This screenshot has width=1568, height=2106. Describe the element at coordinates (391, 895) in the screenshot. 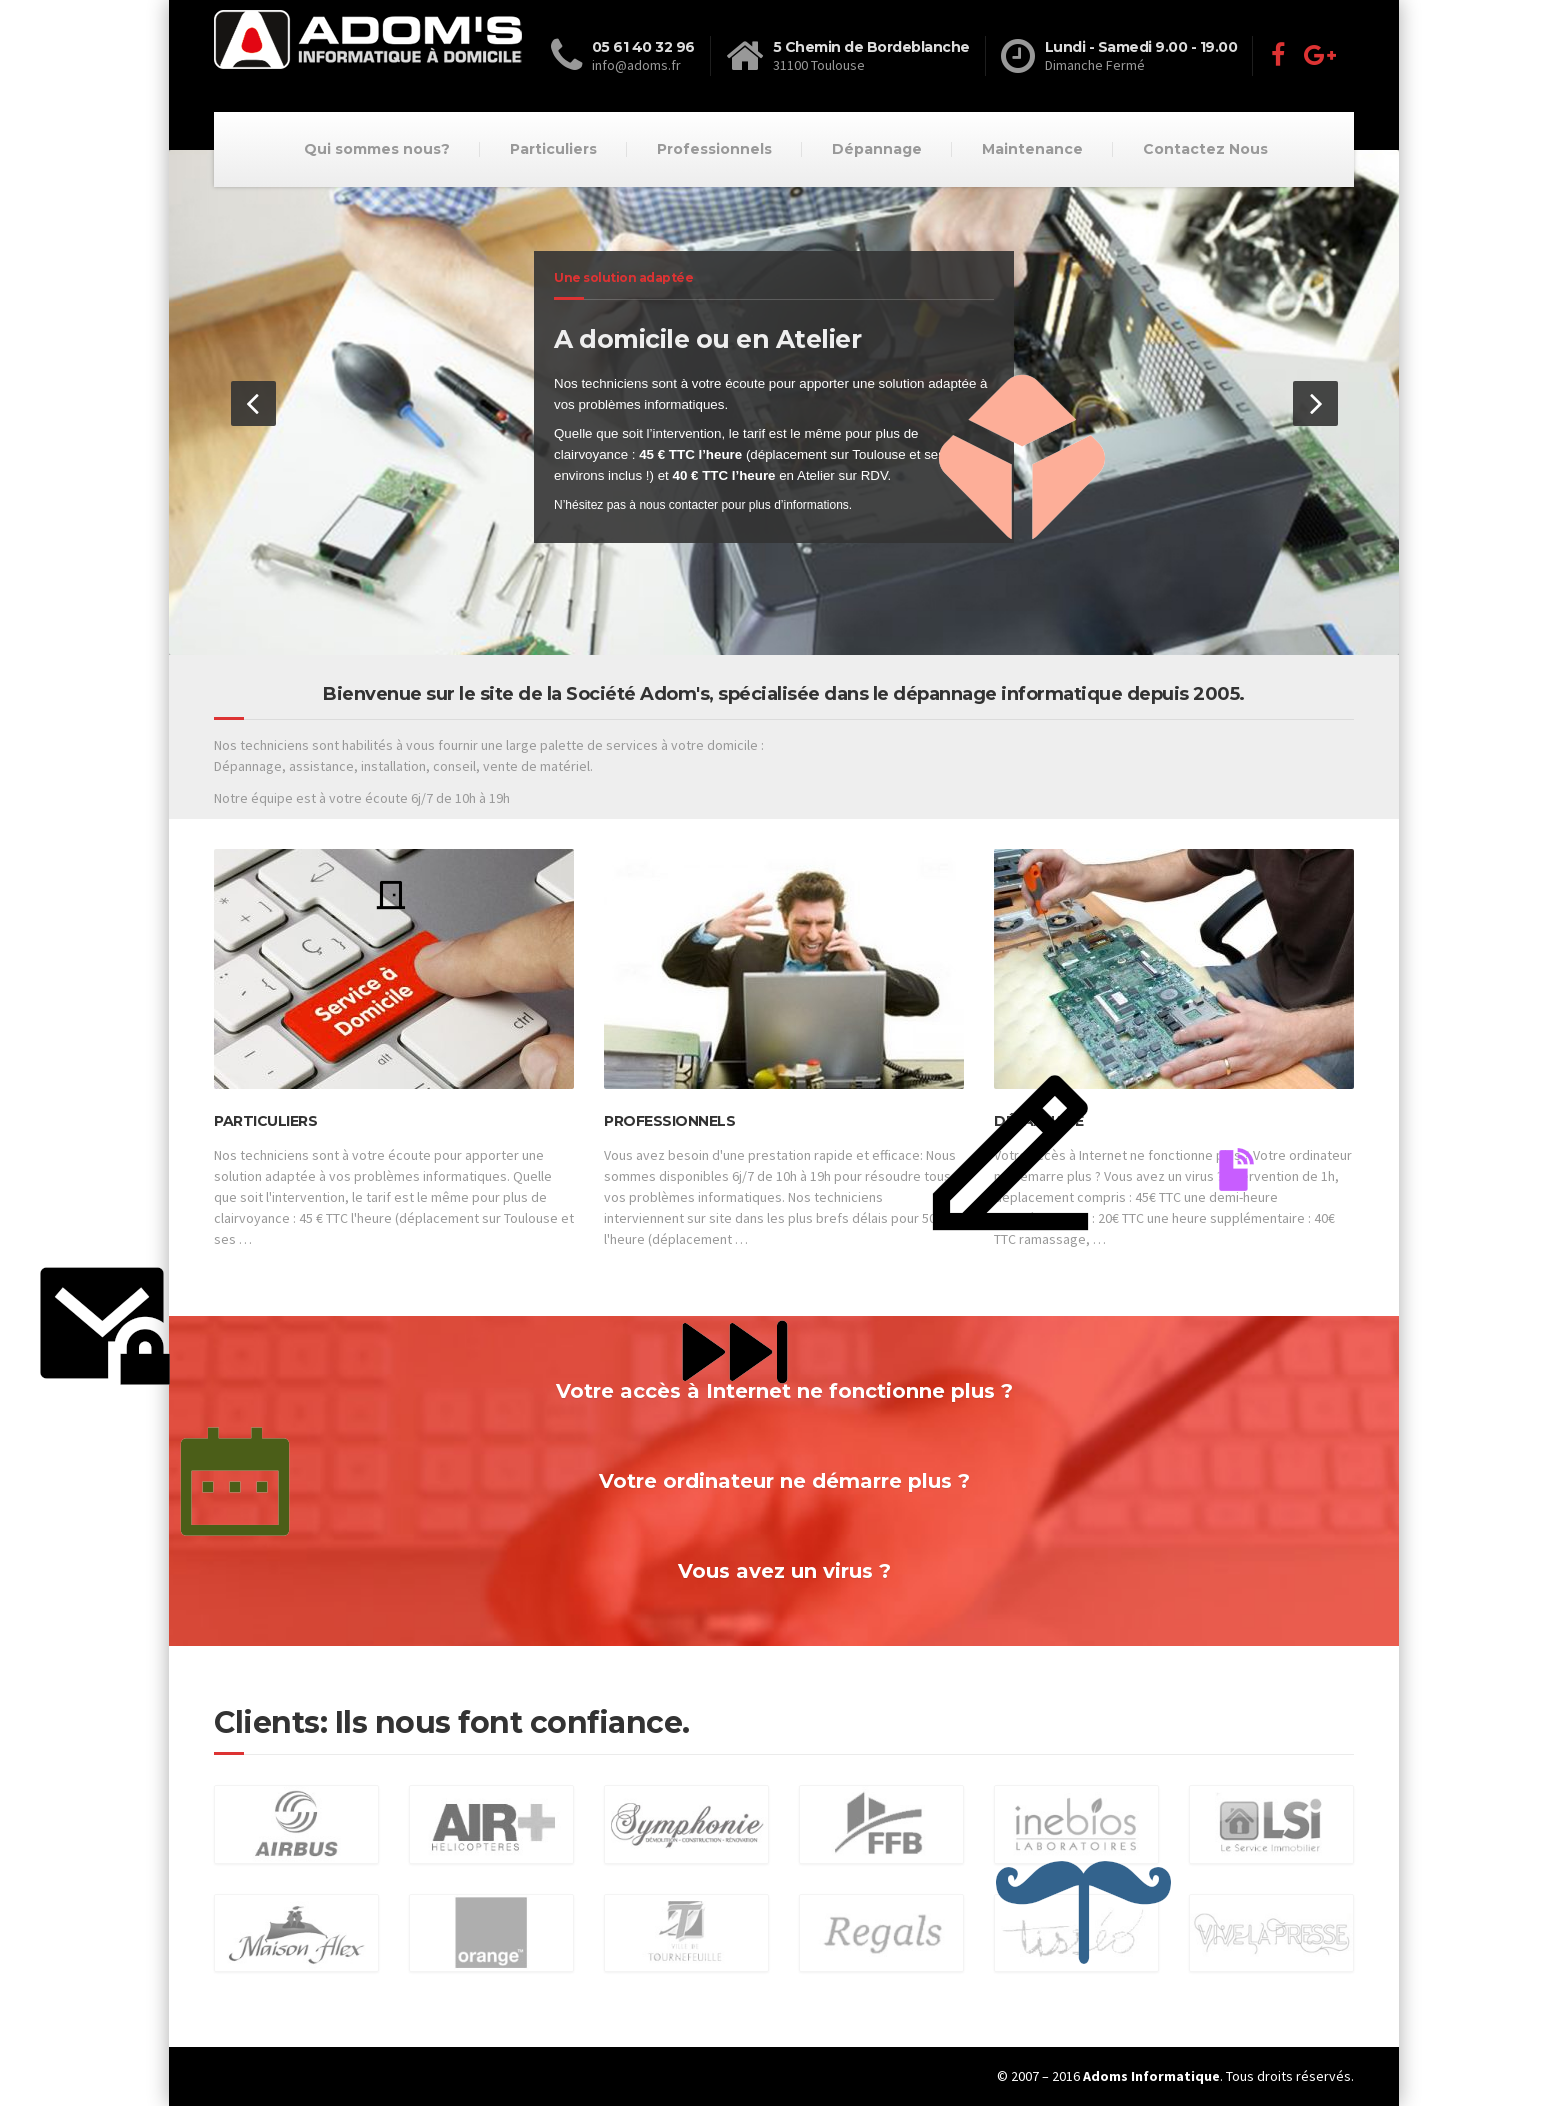

I see `exit or log out of the application` at that location.